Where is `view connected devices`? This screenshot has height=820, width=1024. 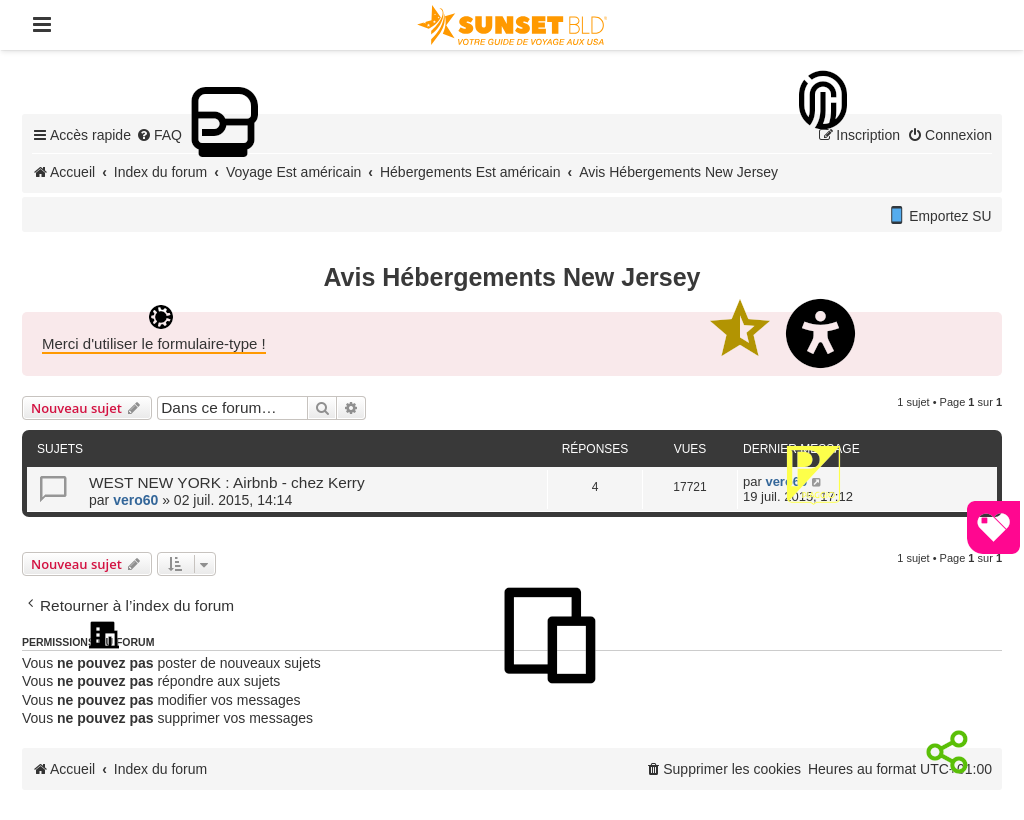 view connected devices is located at coordinates (547, 635).